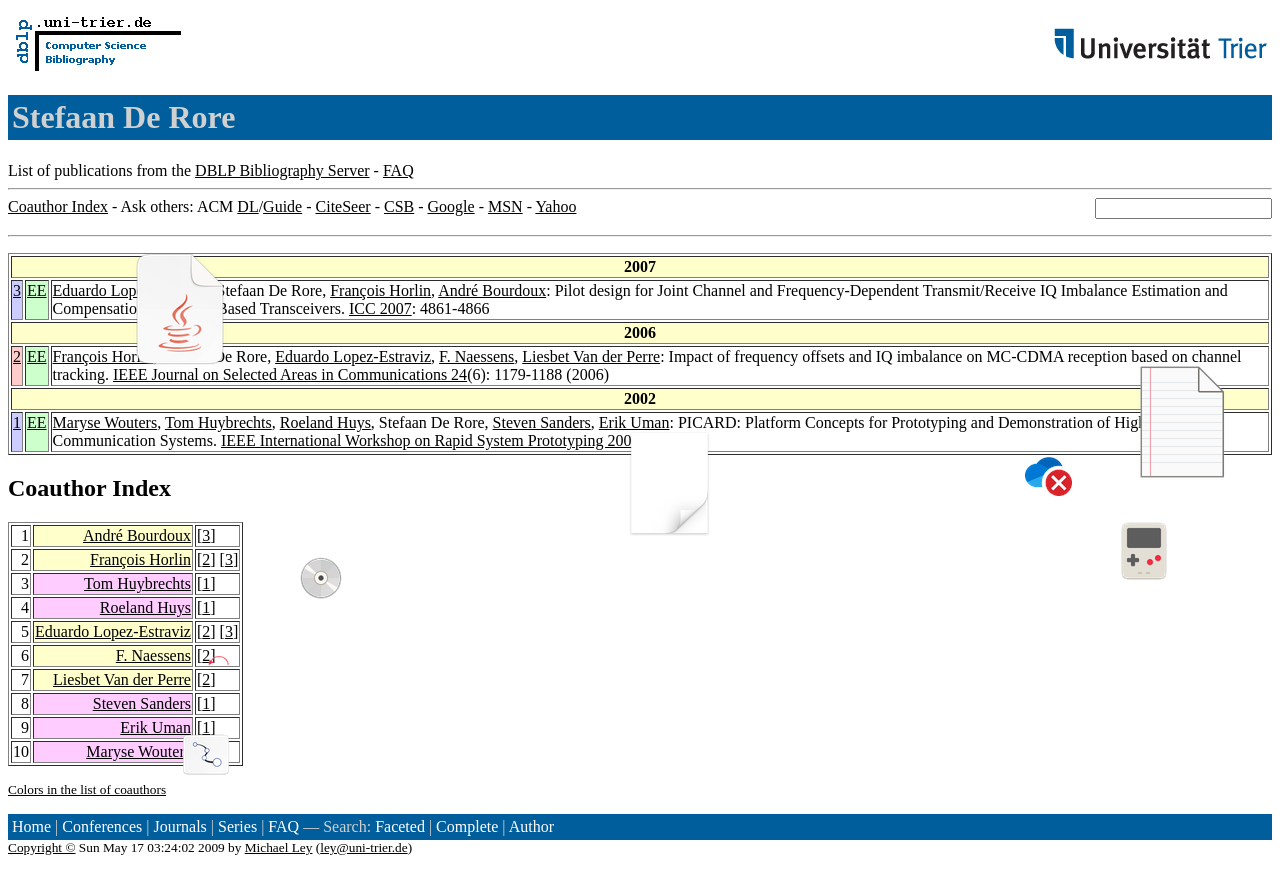 This screenshot has height=872, width=1280. What do you see at coordinates (218, 660) in the screenshot?
I see `undo the last action` at bounding box center [218, 660].